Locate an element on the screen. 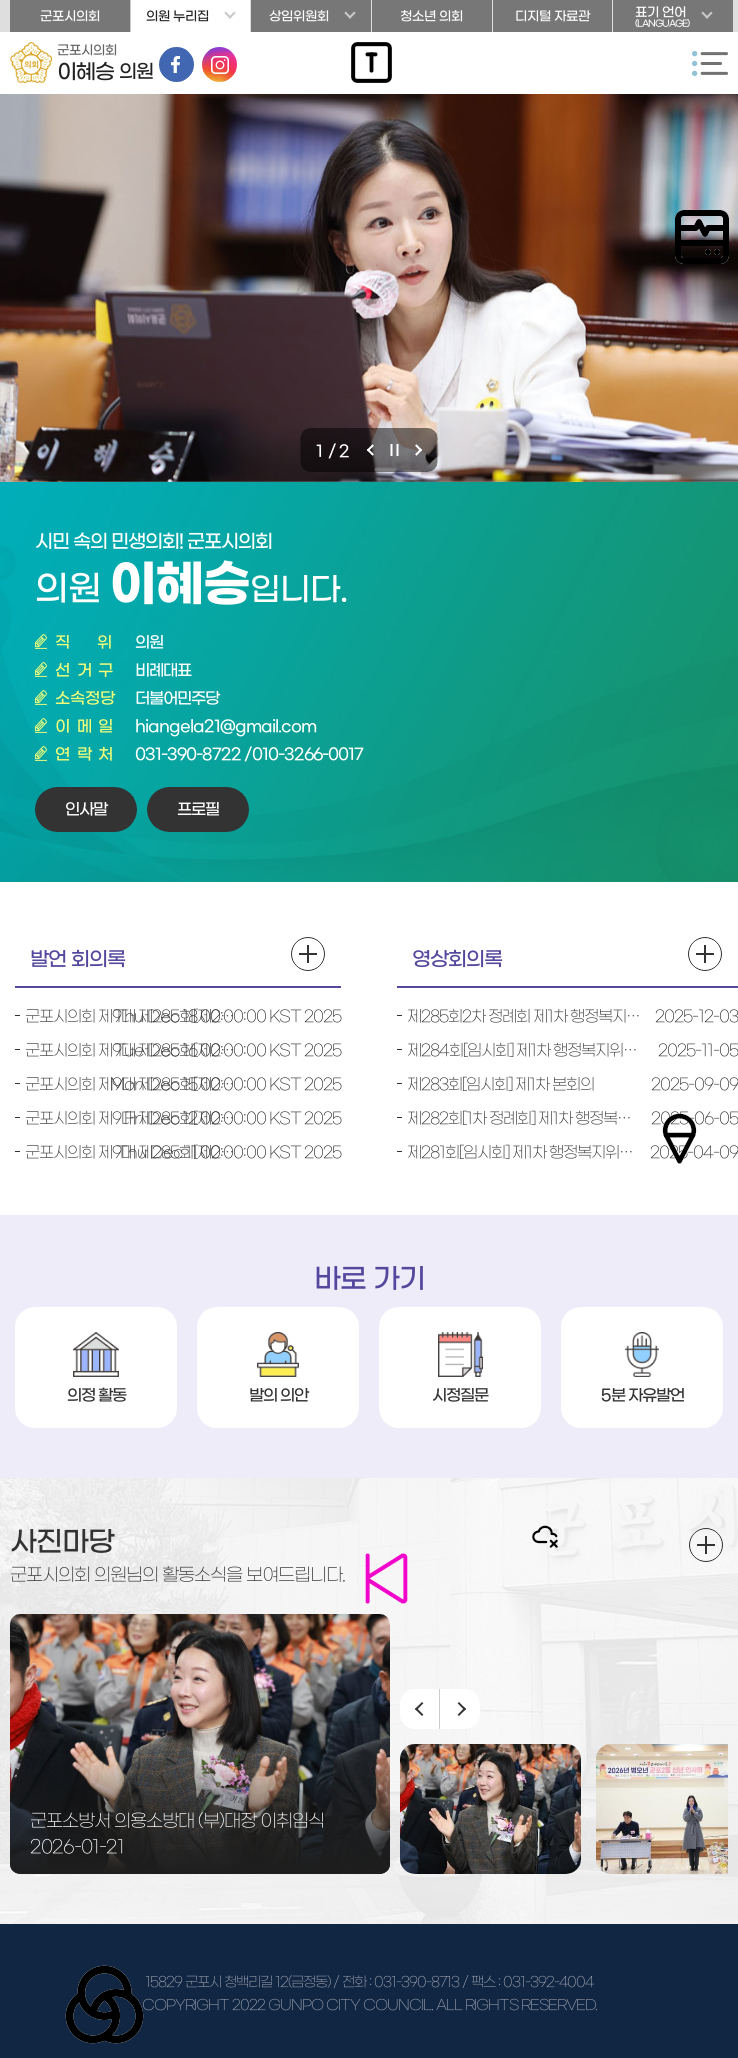 This screenshot has height=2058, width=738. disconnect from cloud storage is located at coordinates (545, 1535).